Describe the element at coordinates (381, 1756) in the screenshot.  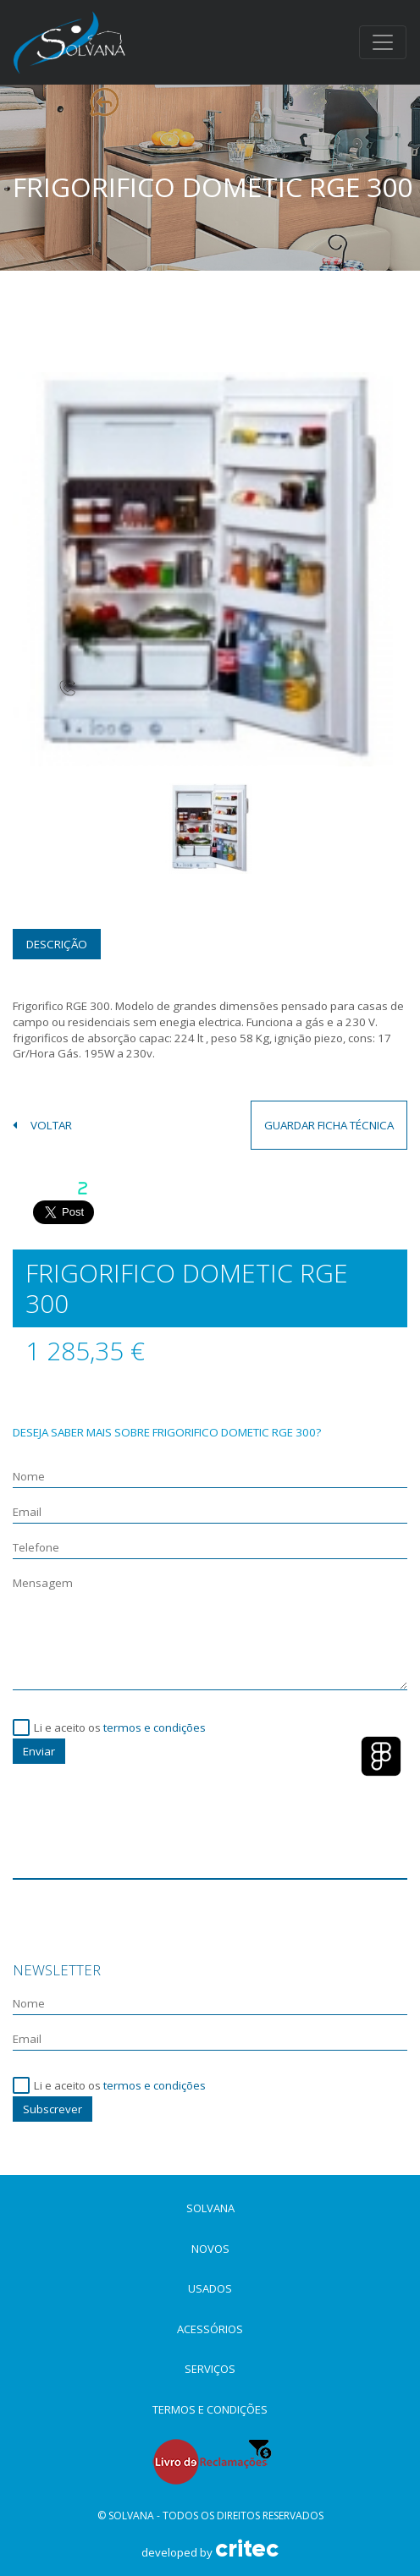
I see `open Figma design app` at that location.